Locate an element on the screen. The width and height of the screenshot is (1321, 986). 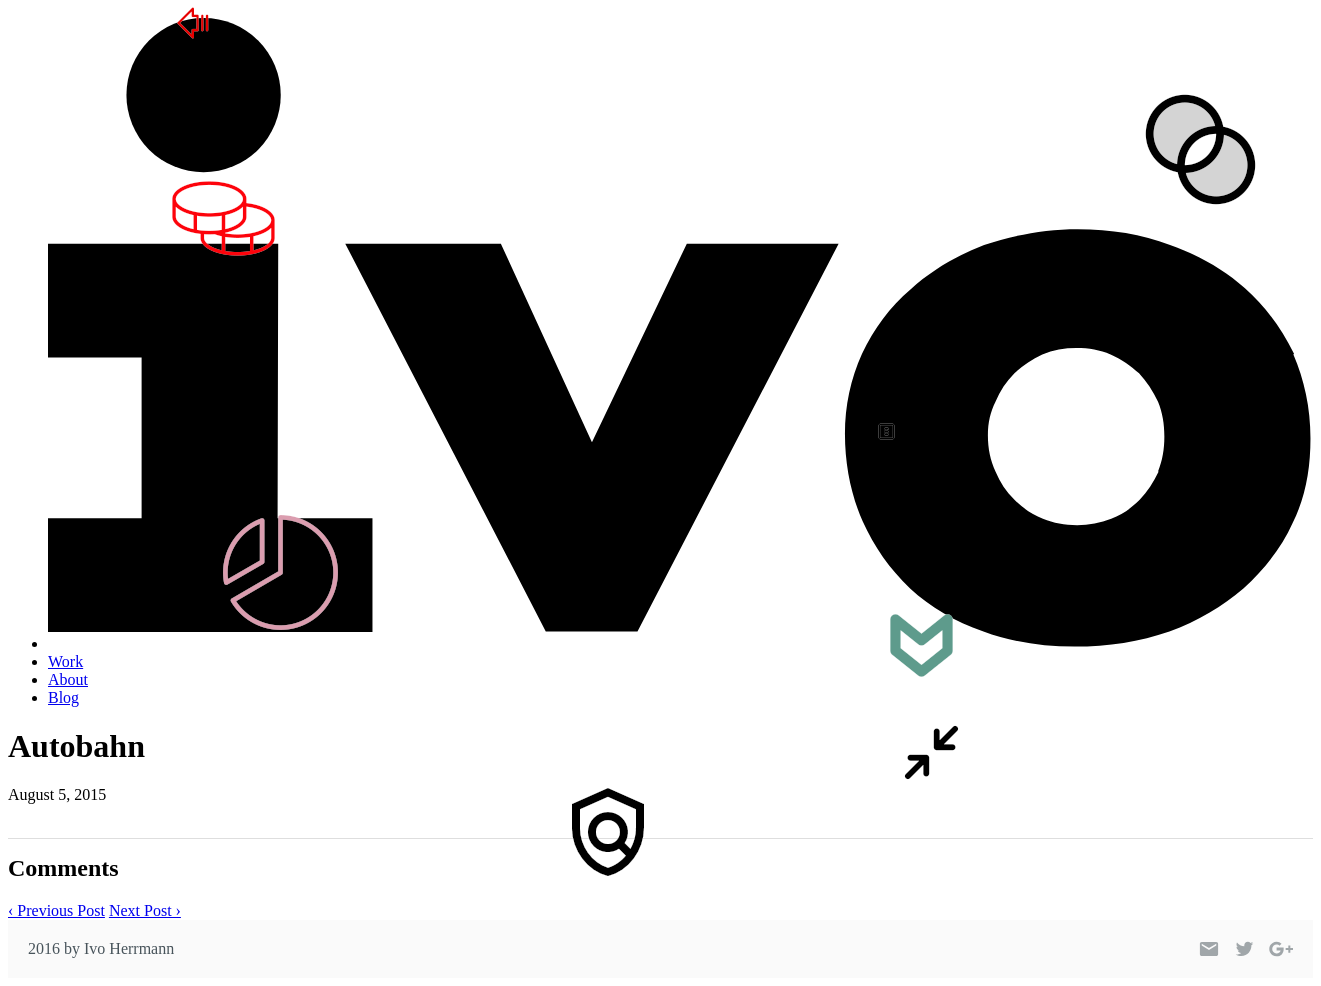
exclude overlapping elements from selection is located at coordinates (1200, 149).